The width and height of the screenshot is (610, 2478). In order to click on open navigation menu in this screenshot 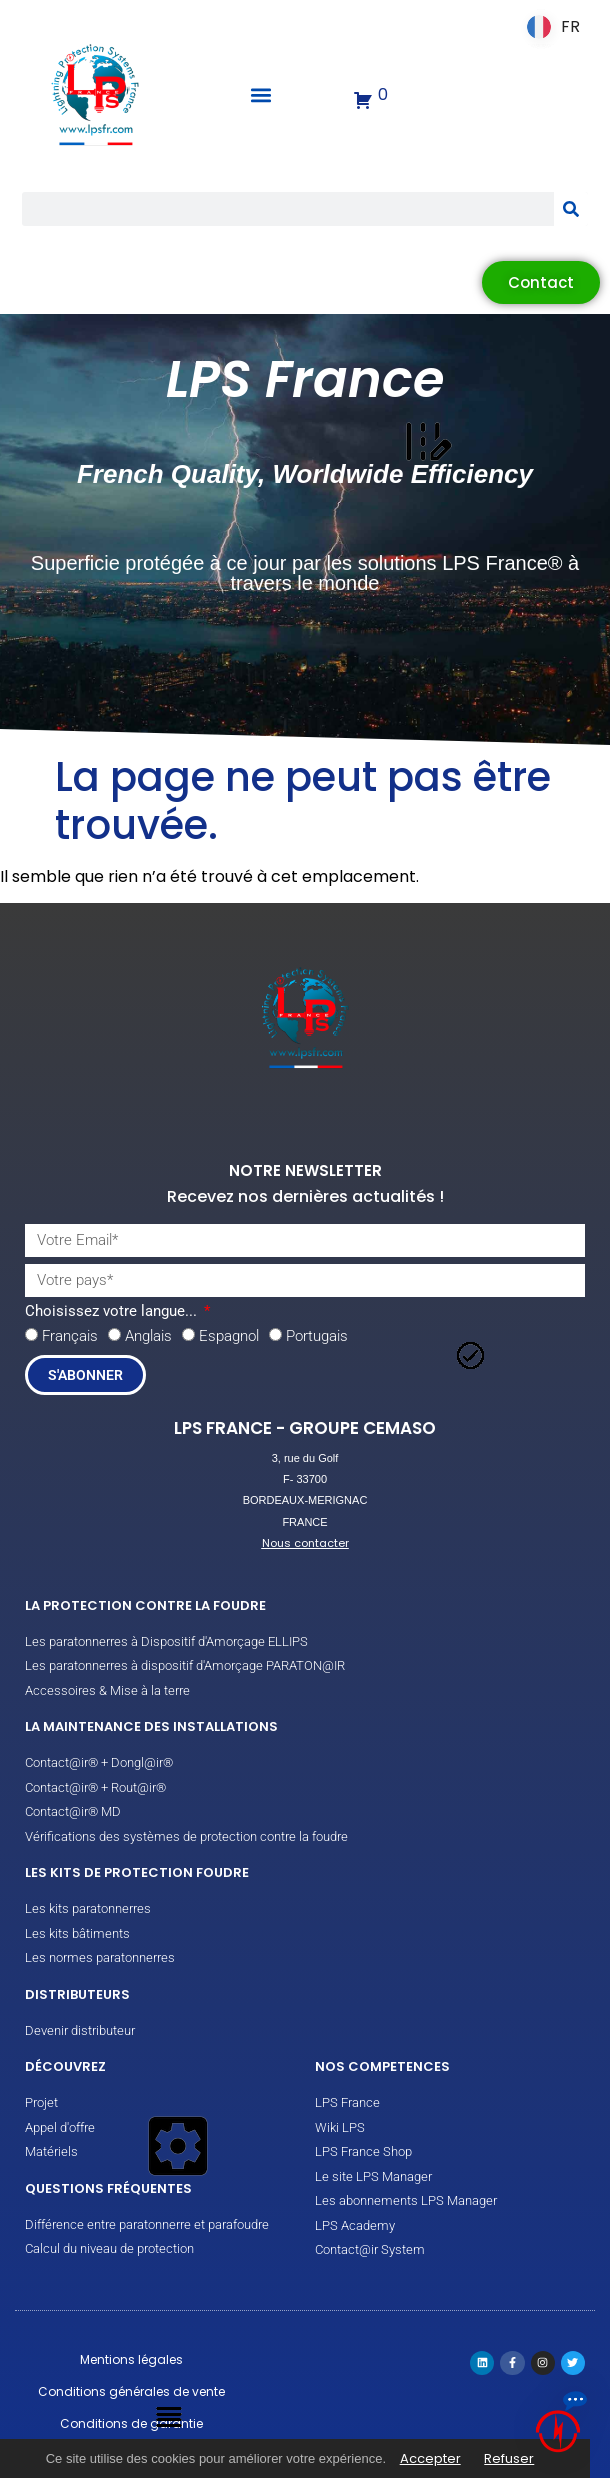, I will do `click(169, 2417)`.